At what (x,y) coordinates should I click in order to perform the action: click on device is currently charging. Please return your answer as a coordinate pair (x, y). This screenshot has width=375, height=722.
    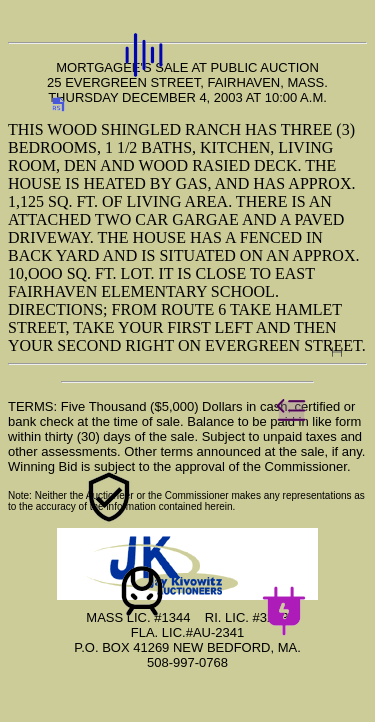
    Looking at the image, I should click on (284, 611).